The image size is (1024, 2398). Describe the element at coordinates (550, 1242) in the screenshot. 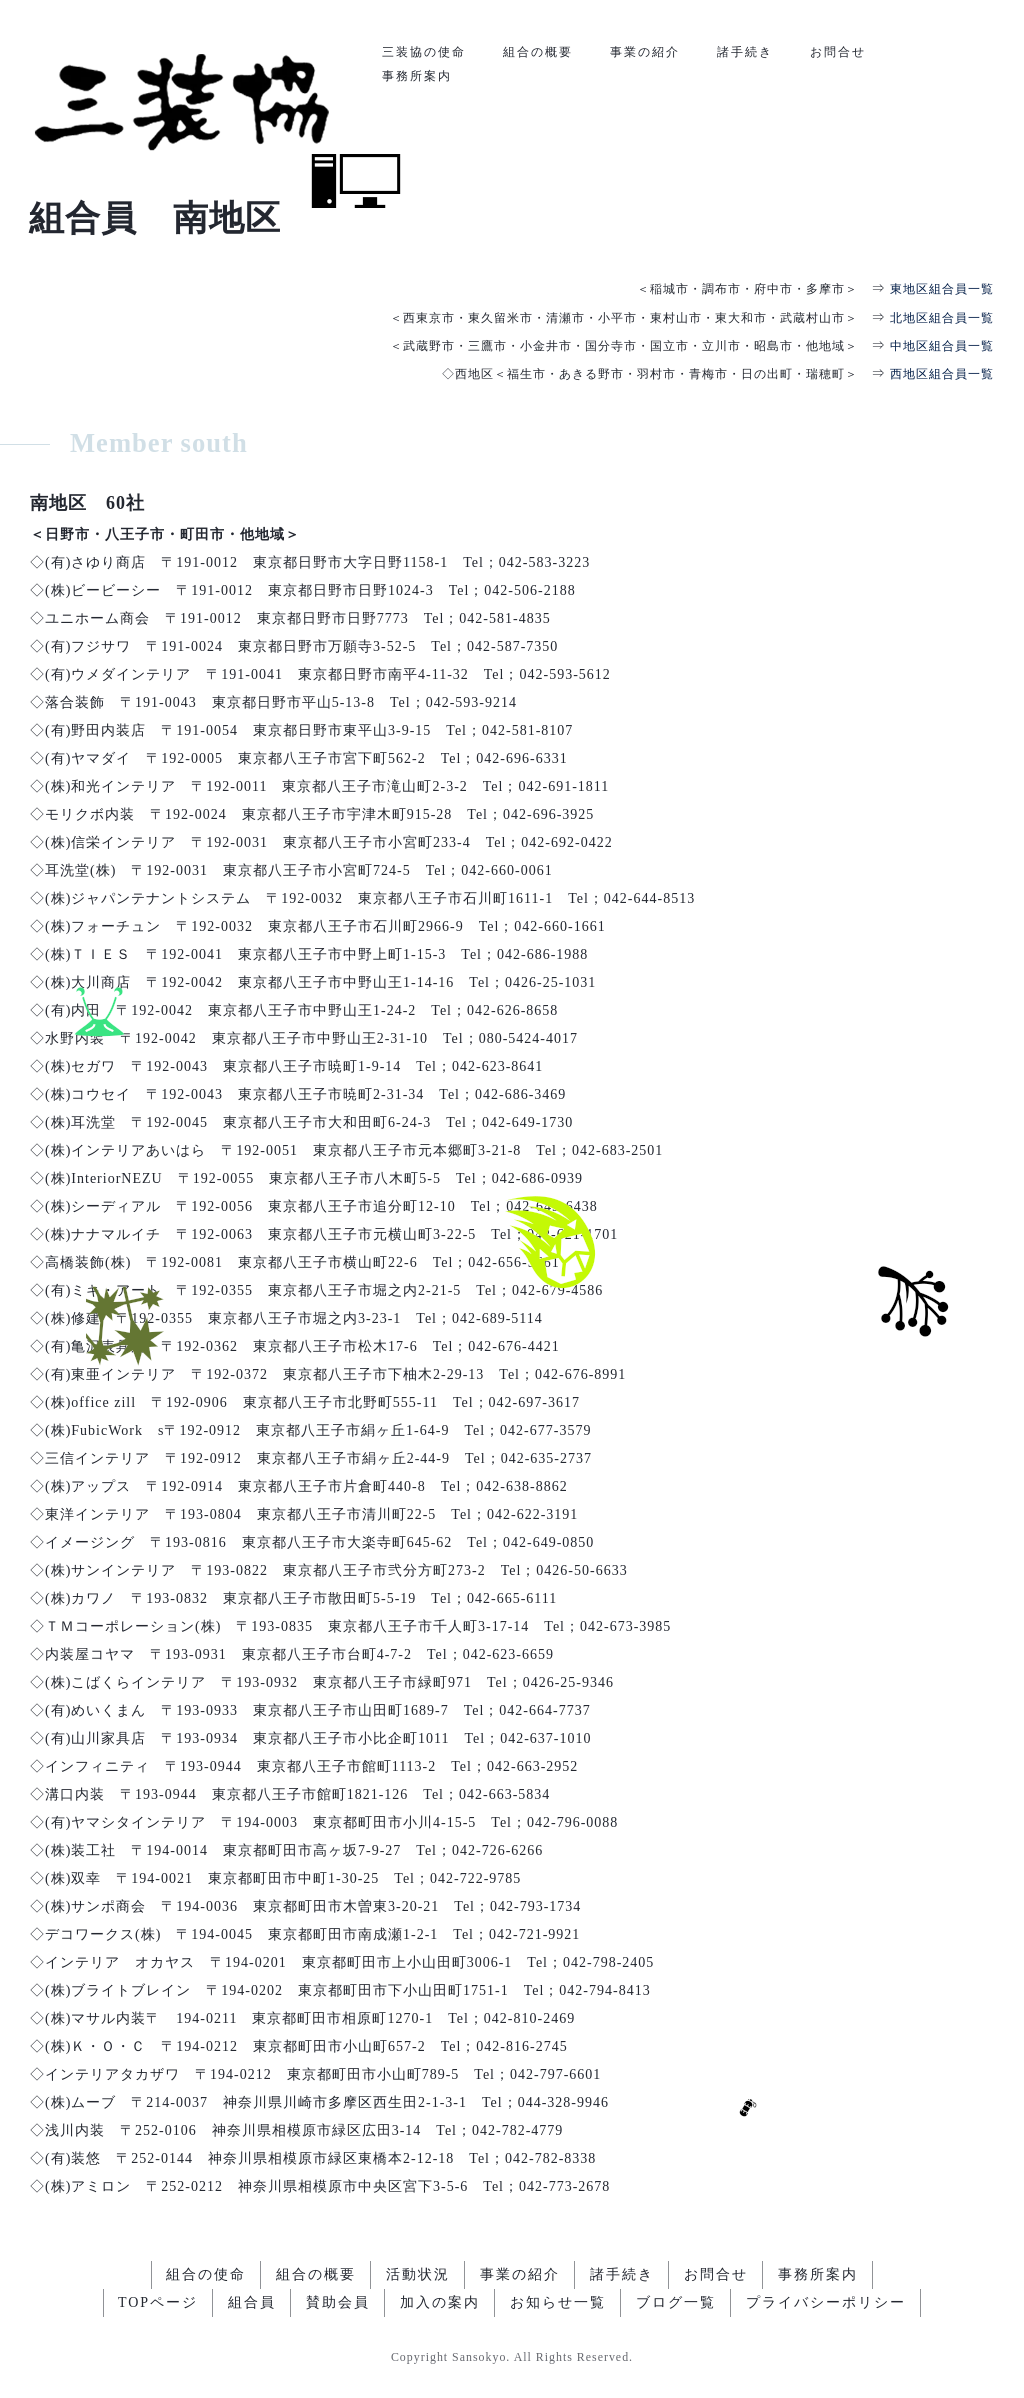

I see `throw charcoal or debris item` at that location.